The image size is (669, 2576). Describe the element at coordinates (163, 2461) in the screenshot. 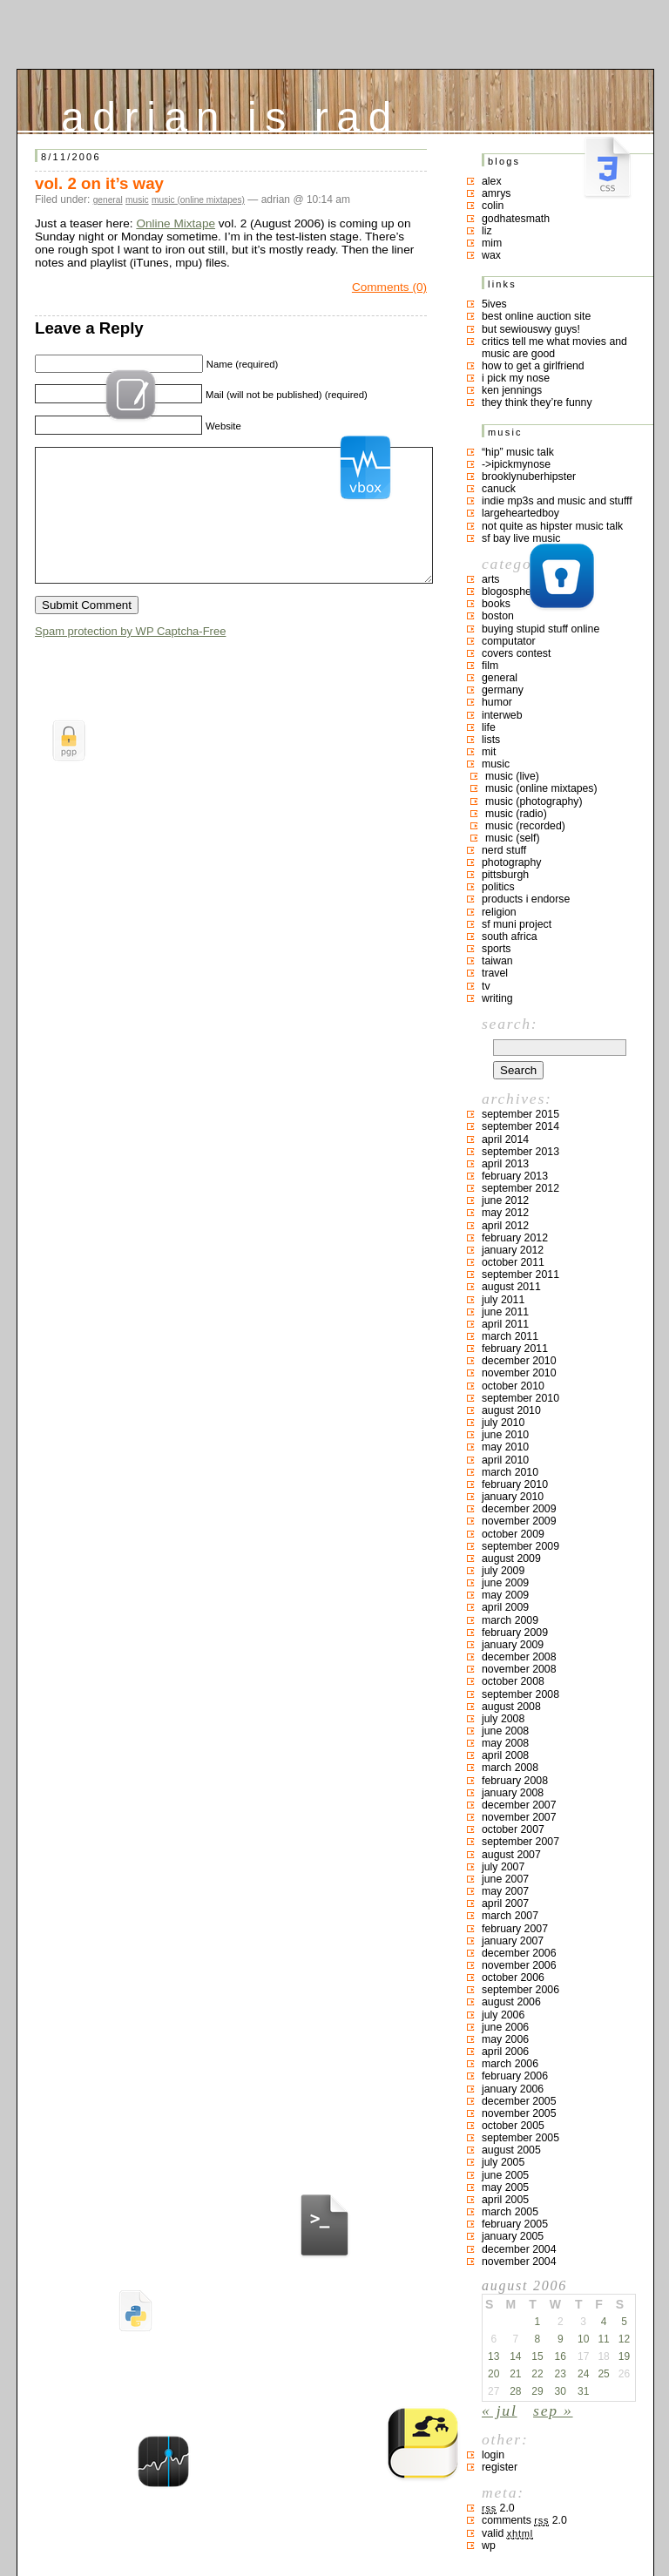

I see `open the stocks app` at that location.